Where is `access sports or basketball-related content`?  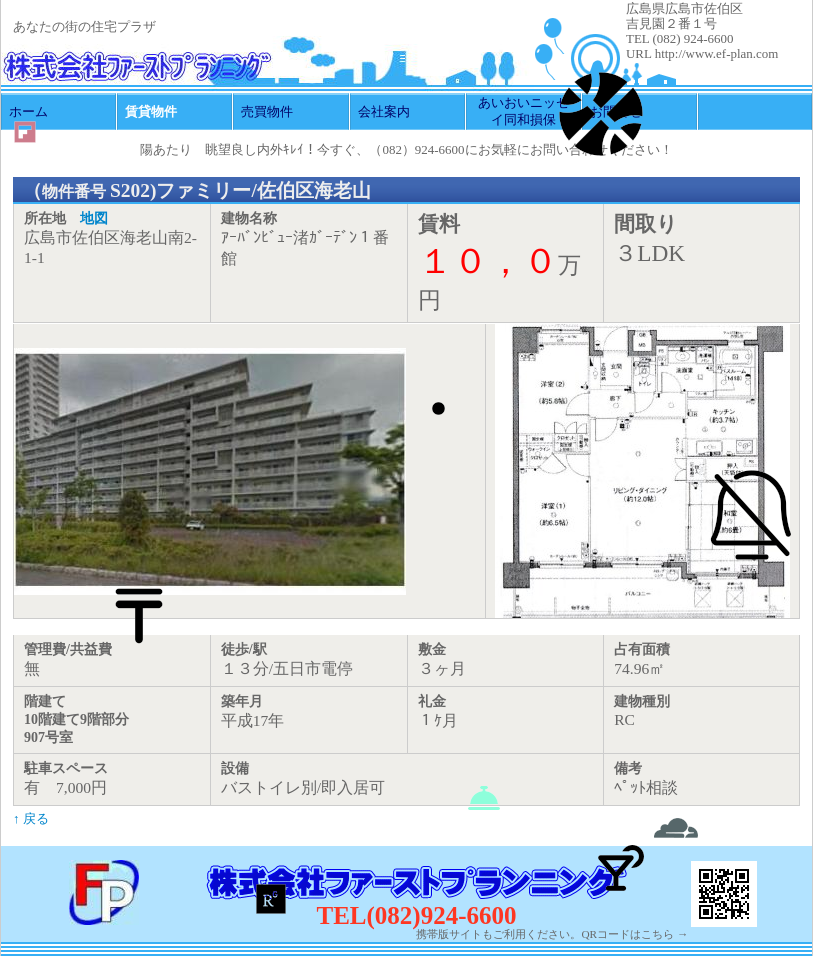
access sports or basketball-related content is located at coordinates (601, 114).